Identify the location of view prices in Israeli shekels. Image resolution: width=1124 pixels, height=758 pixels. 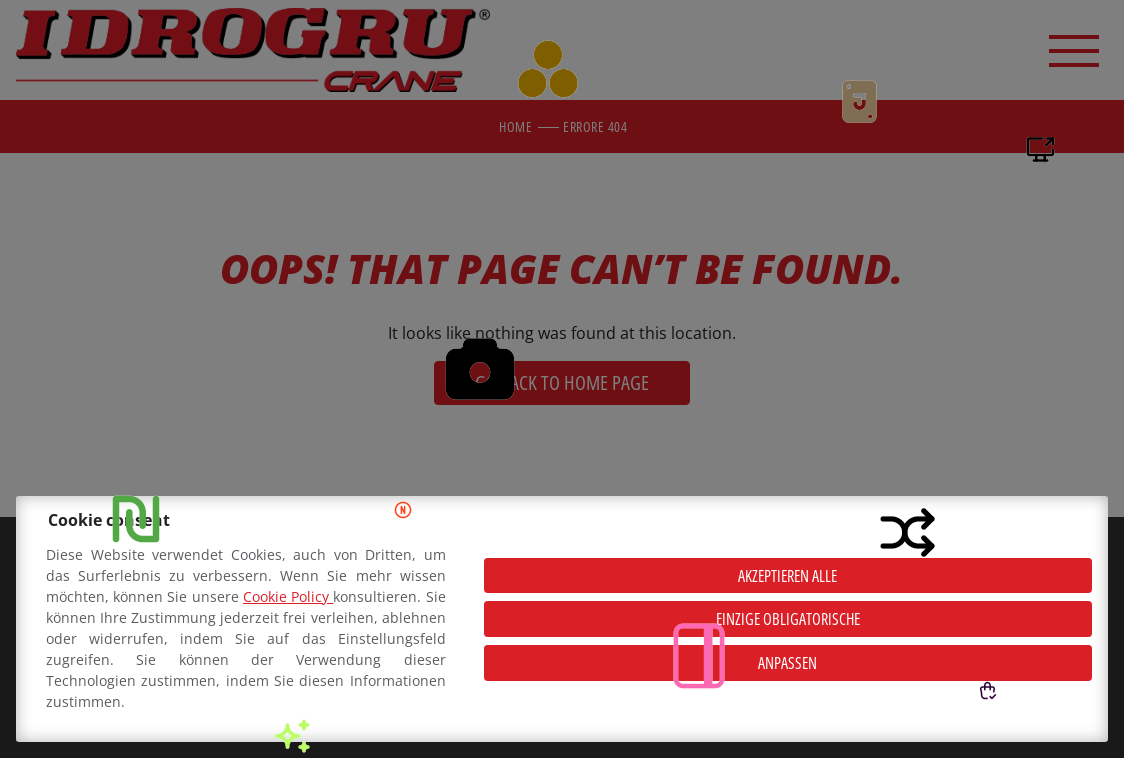
(136, 519).